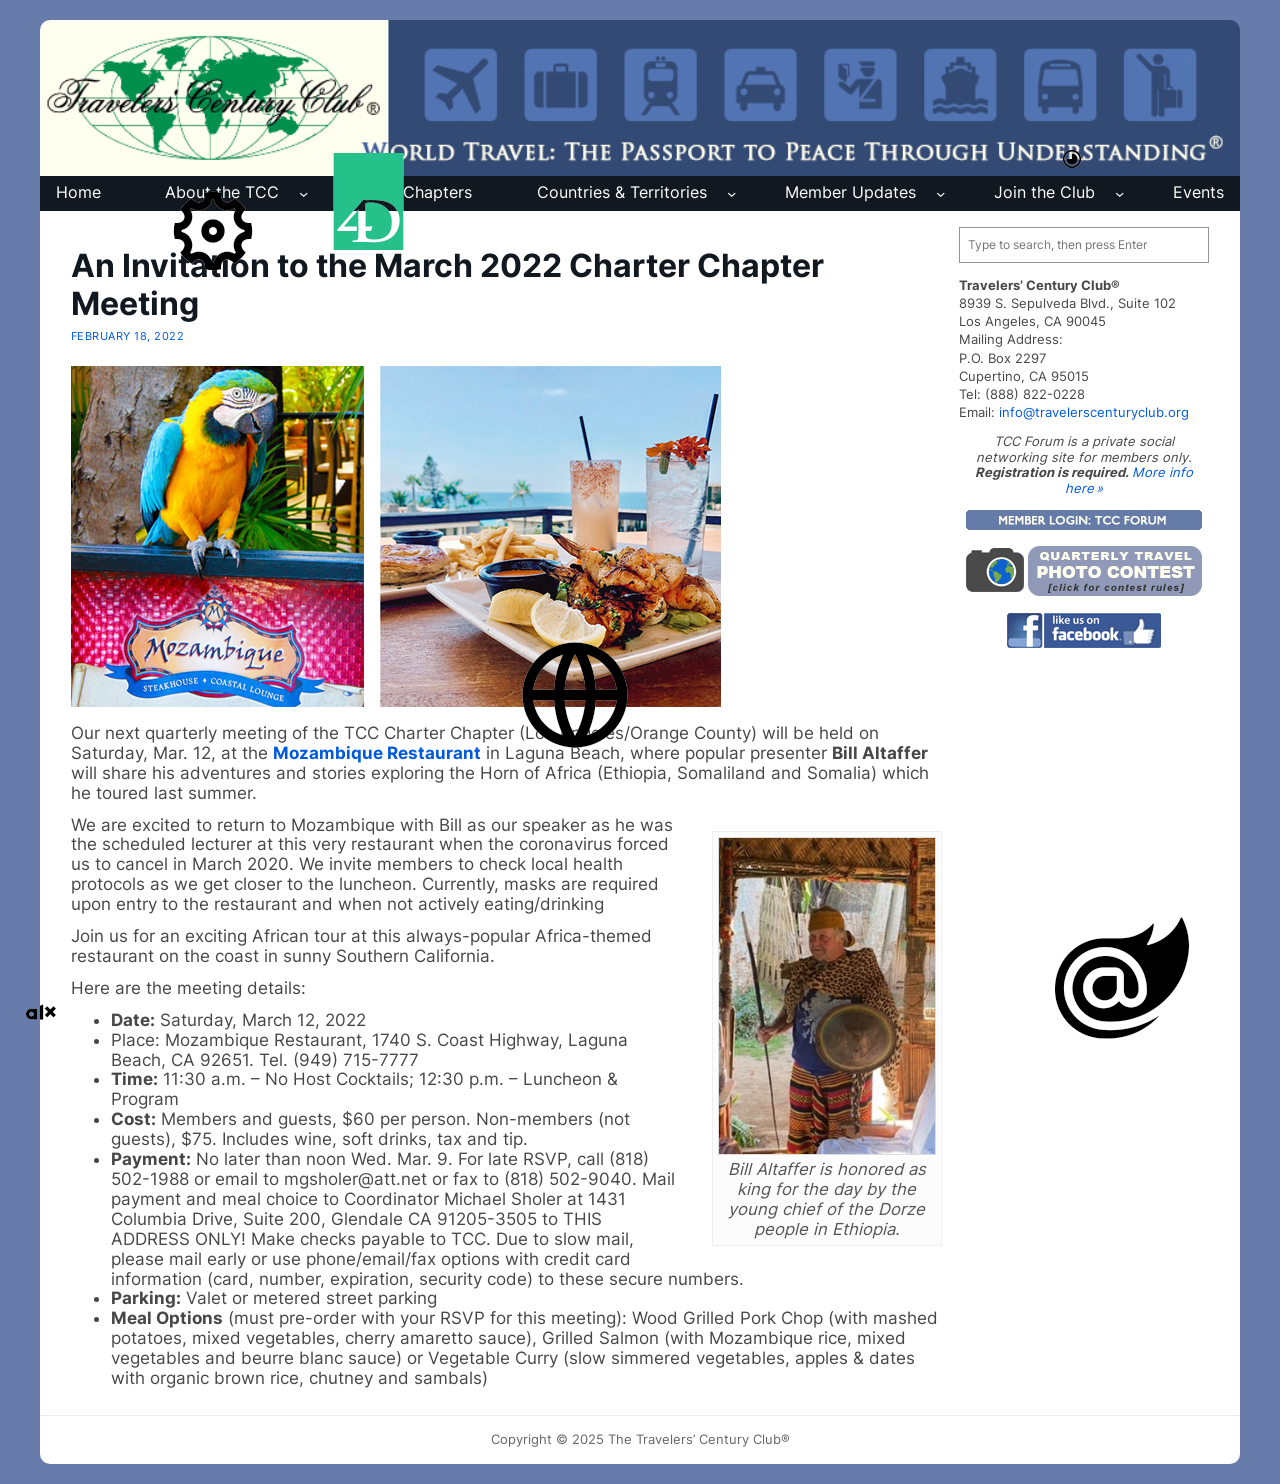  What do you see at coordinates (41, 1012) in the screenshot?
I see `alx brand logo` at bounding box center [41, 1012].